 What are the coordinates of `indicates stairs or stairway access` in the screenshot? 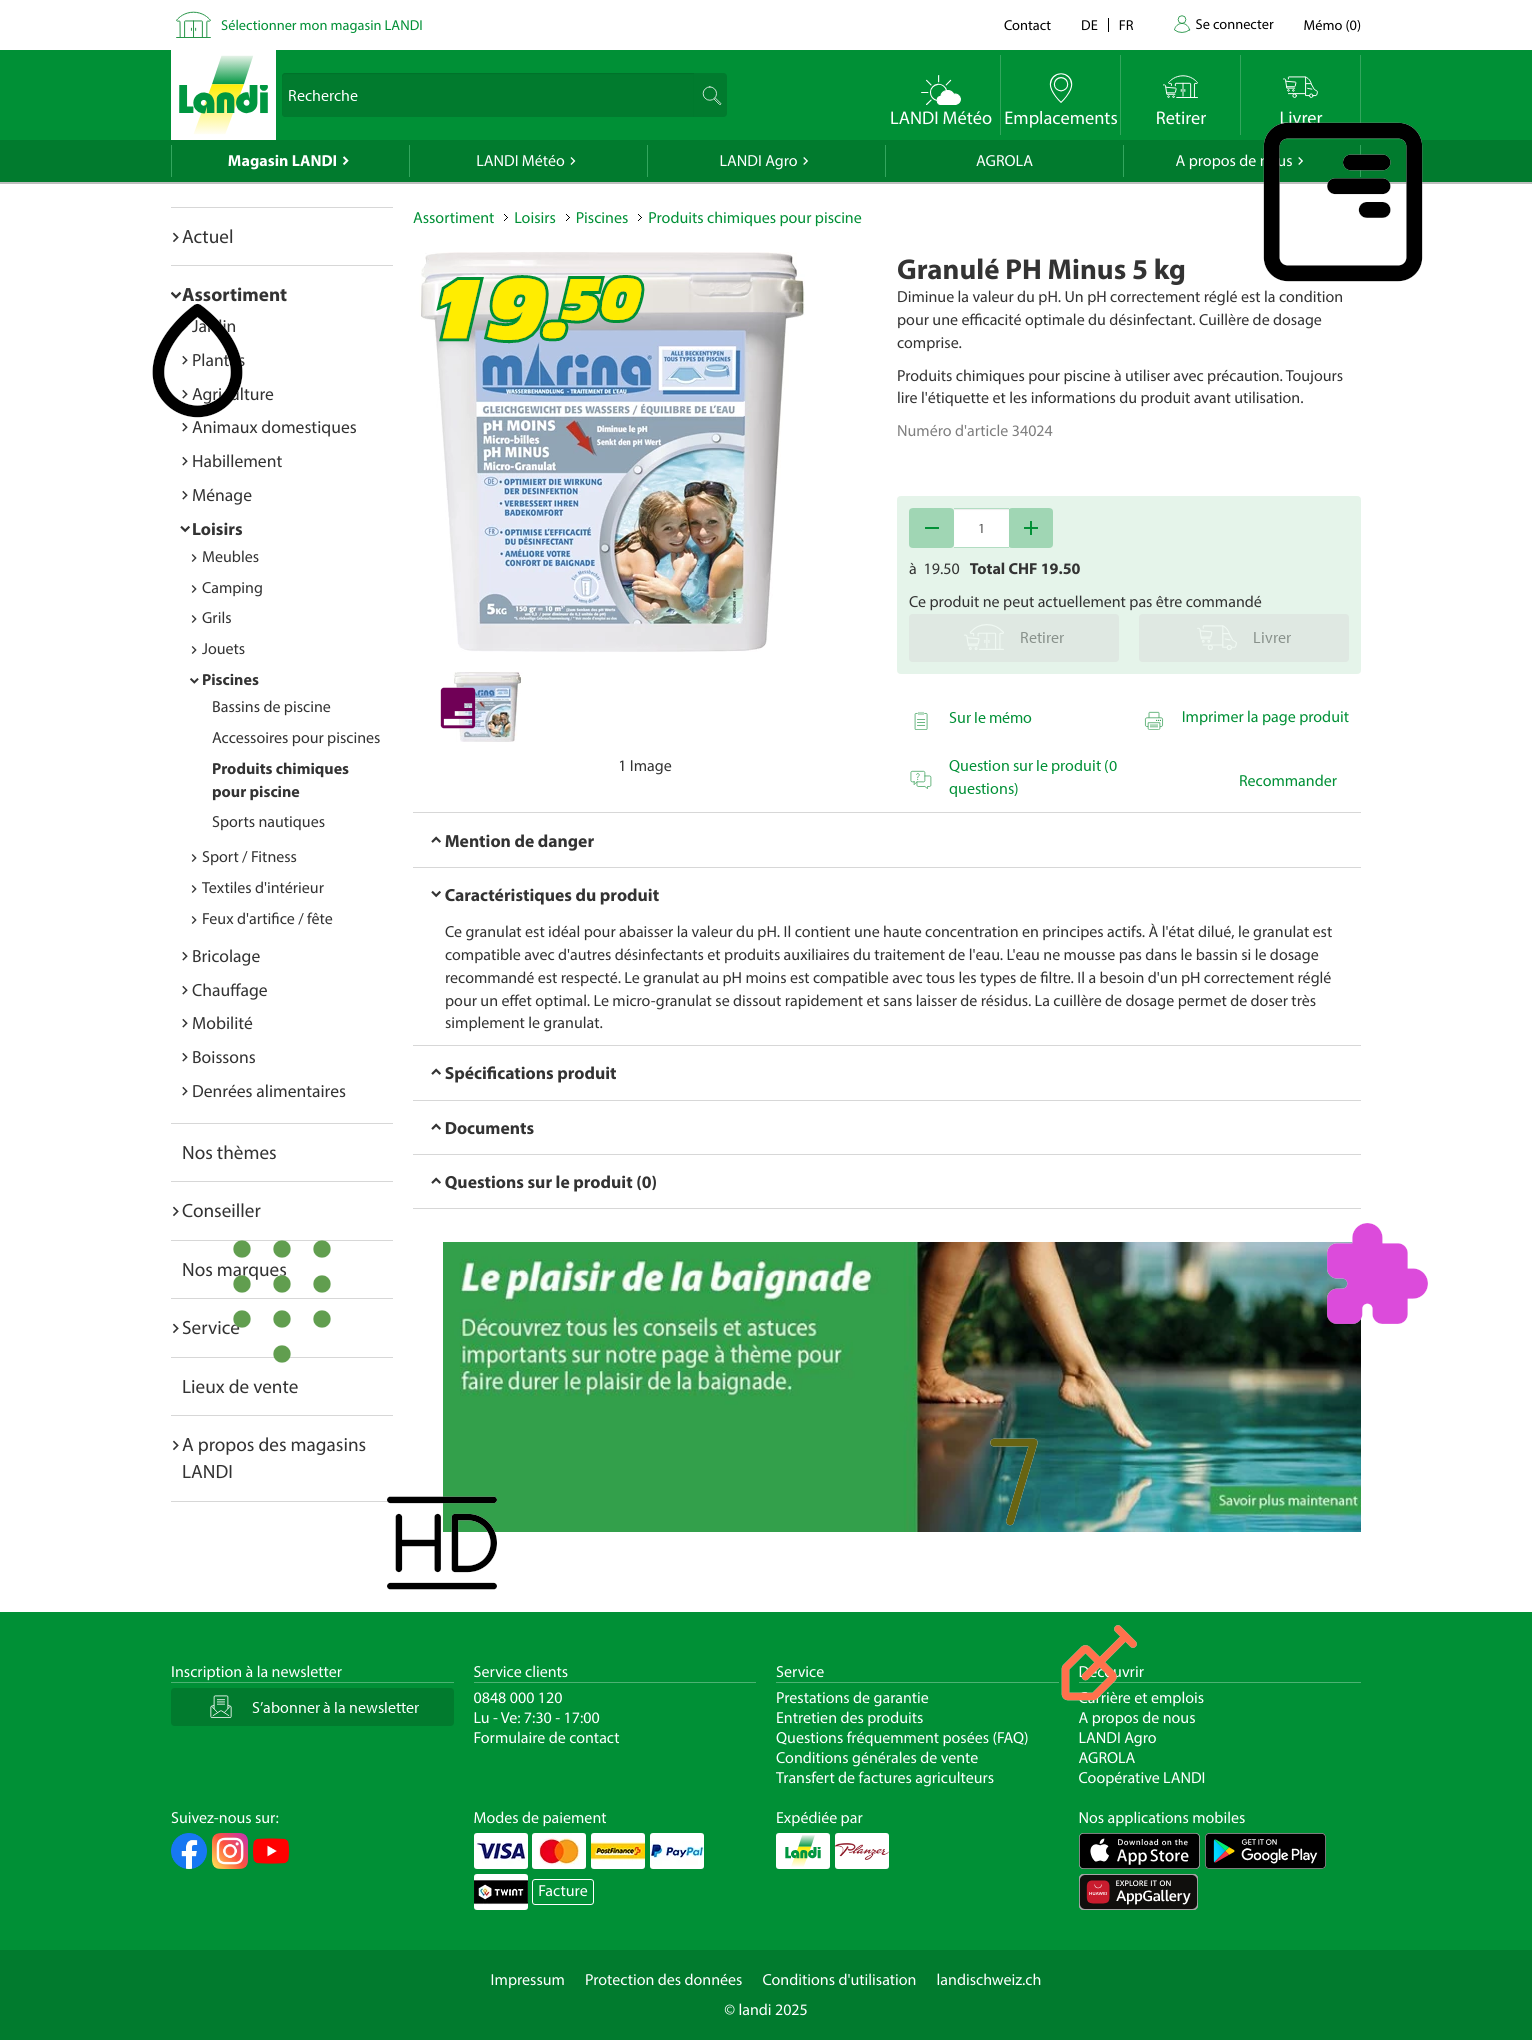 It's located at (458, 708).